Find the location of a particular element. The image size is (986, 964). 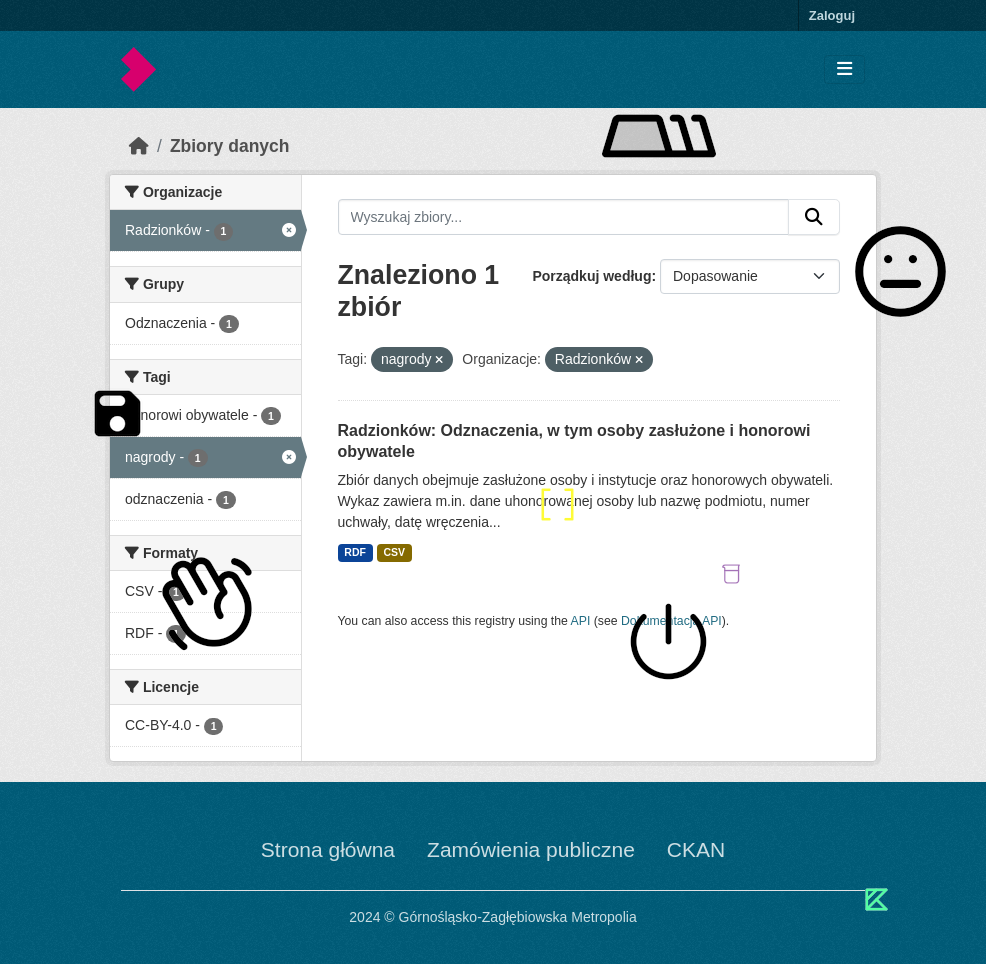

insert or edit code brackets is located at coordinates (557, 504).